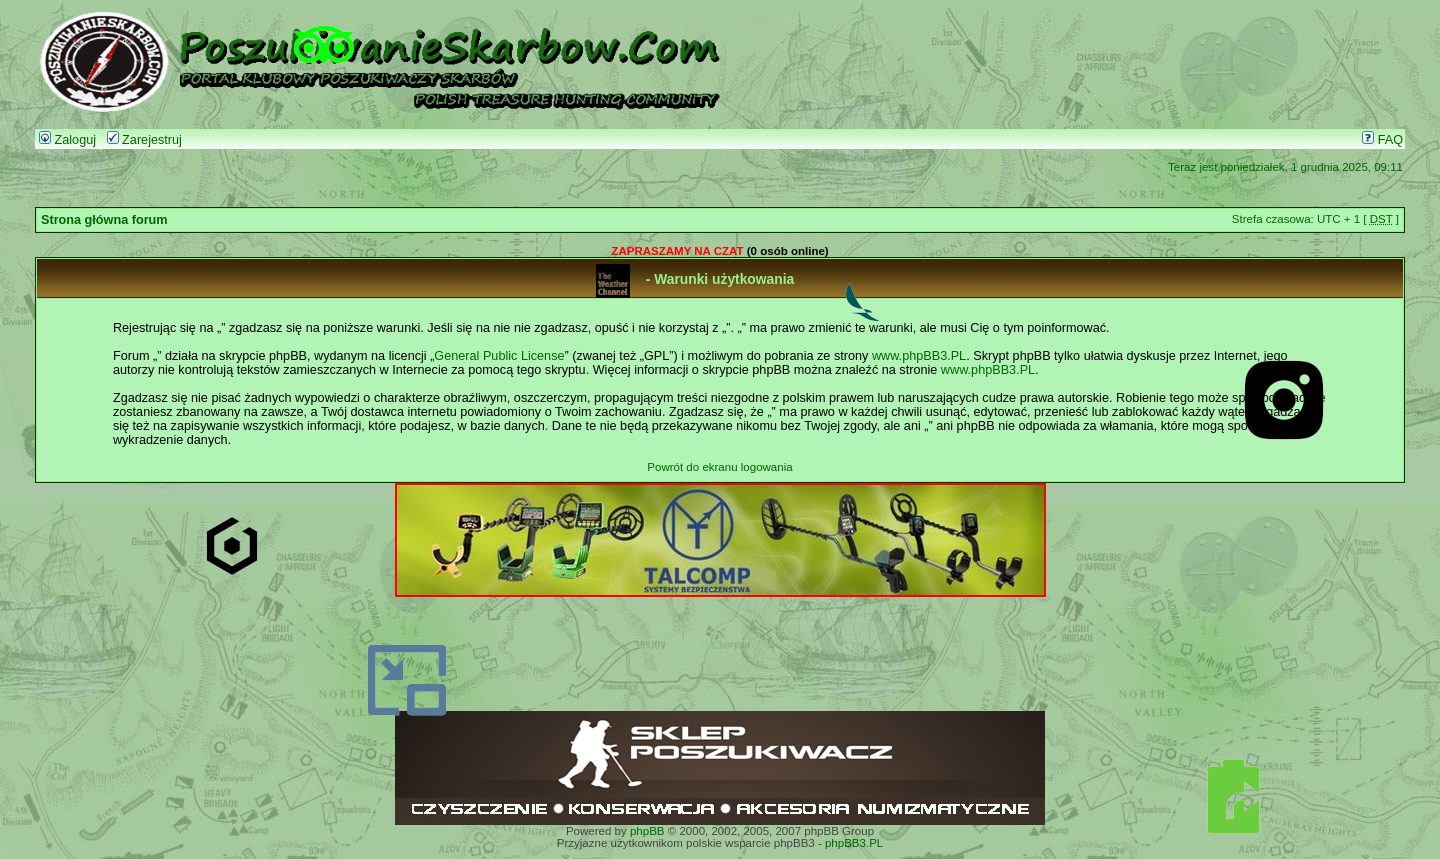 The image size is (1440, 859). I want to click on open the weather channel app, so click(613, 281).